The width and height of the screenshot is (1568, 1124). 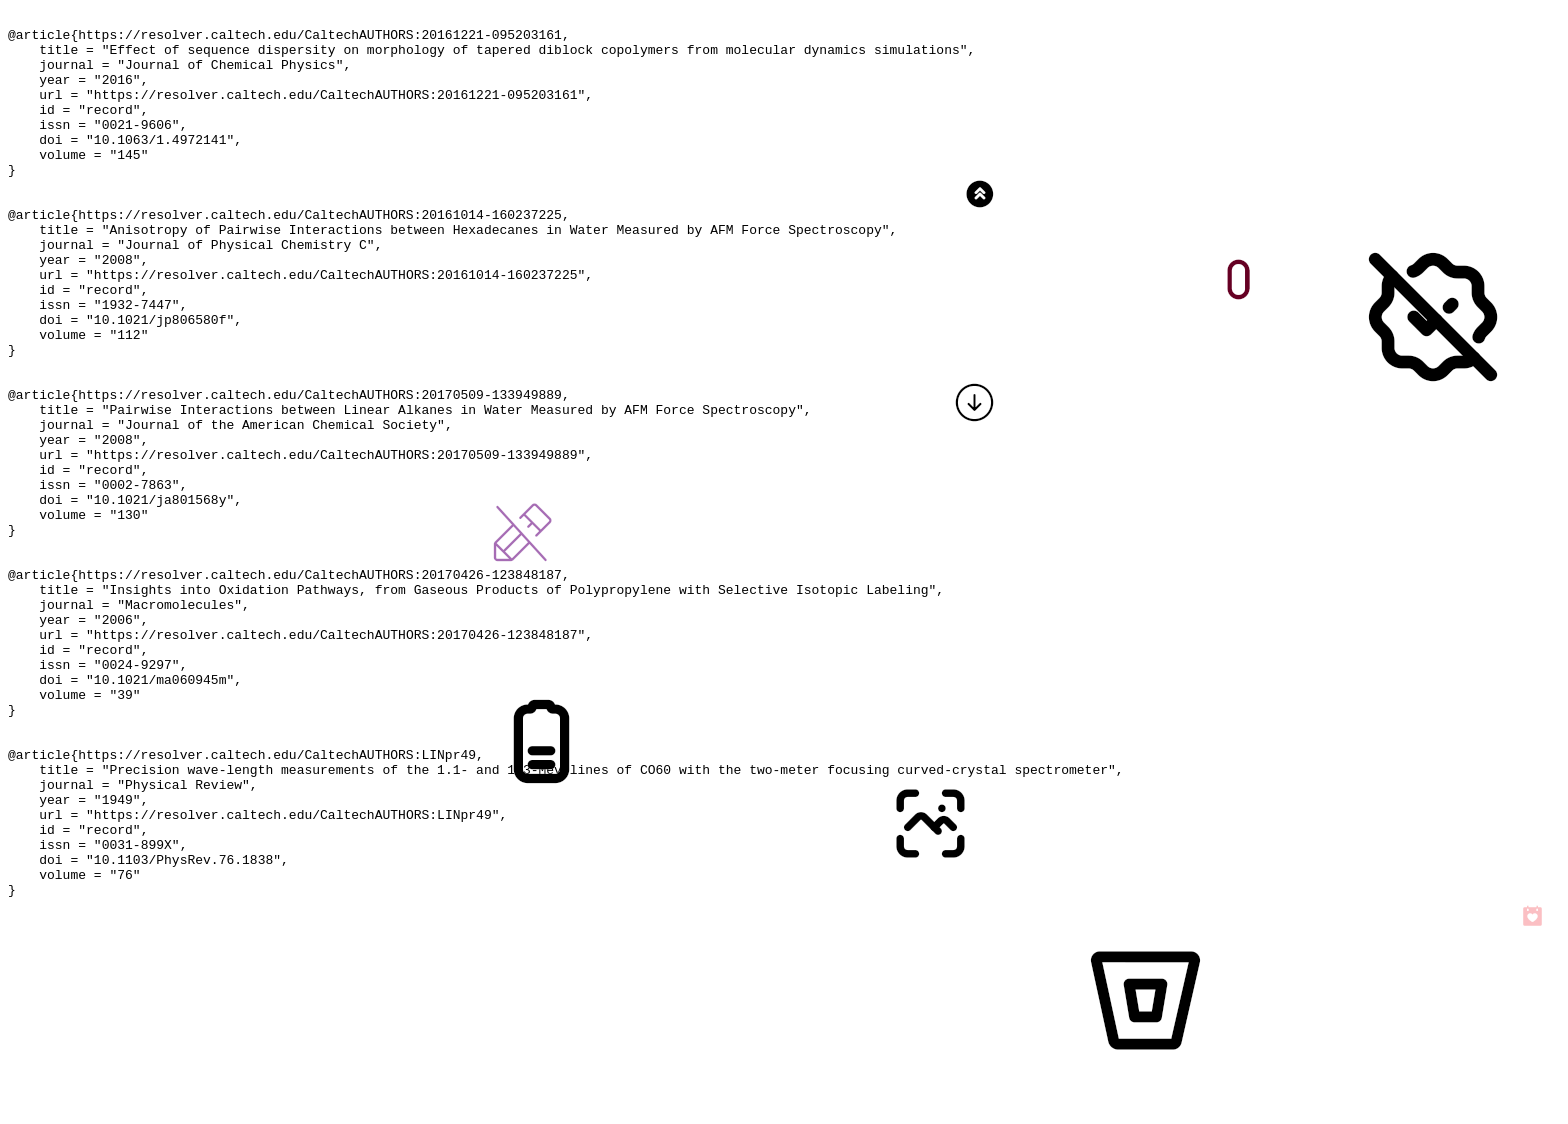 What do you see at coordinates (1238, 279) in the screenshot?
I see `indicates zero items or empty count` at bounding box center [1238, 279].